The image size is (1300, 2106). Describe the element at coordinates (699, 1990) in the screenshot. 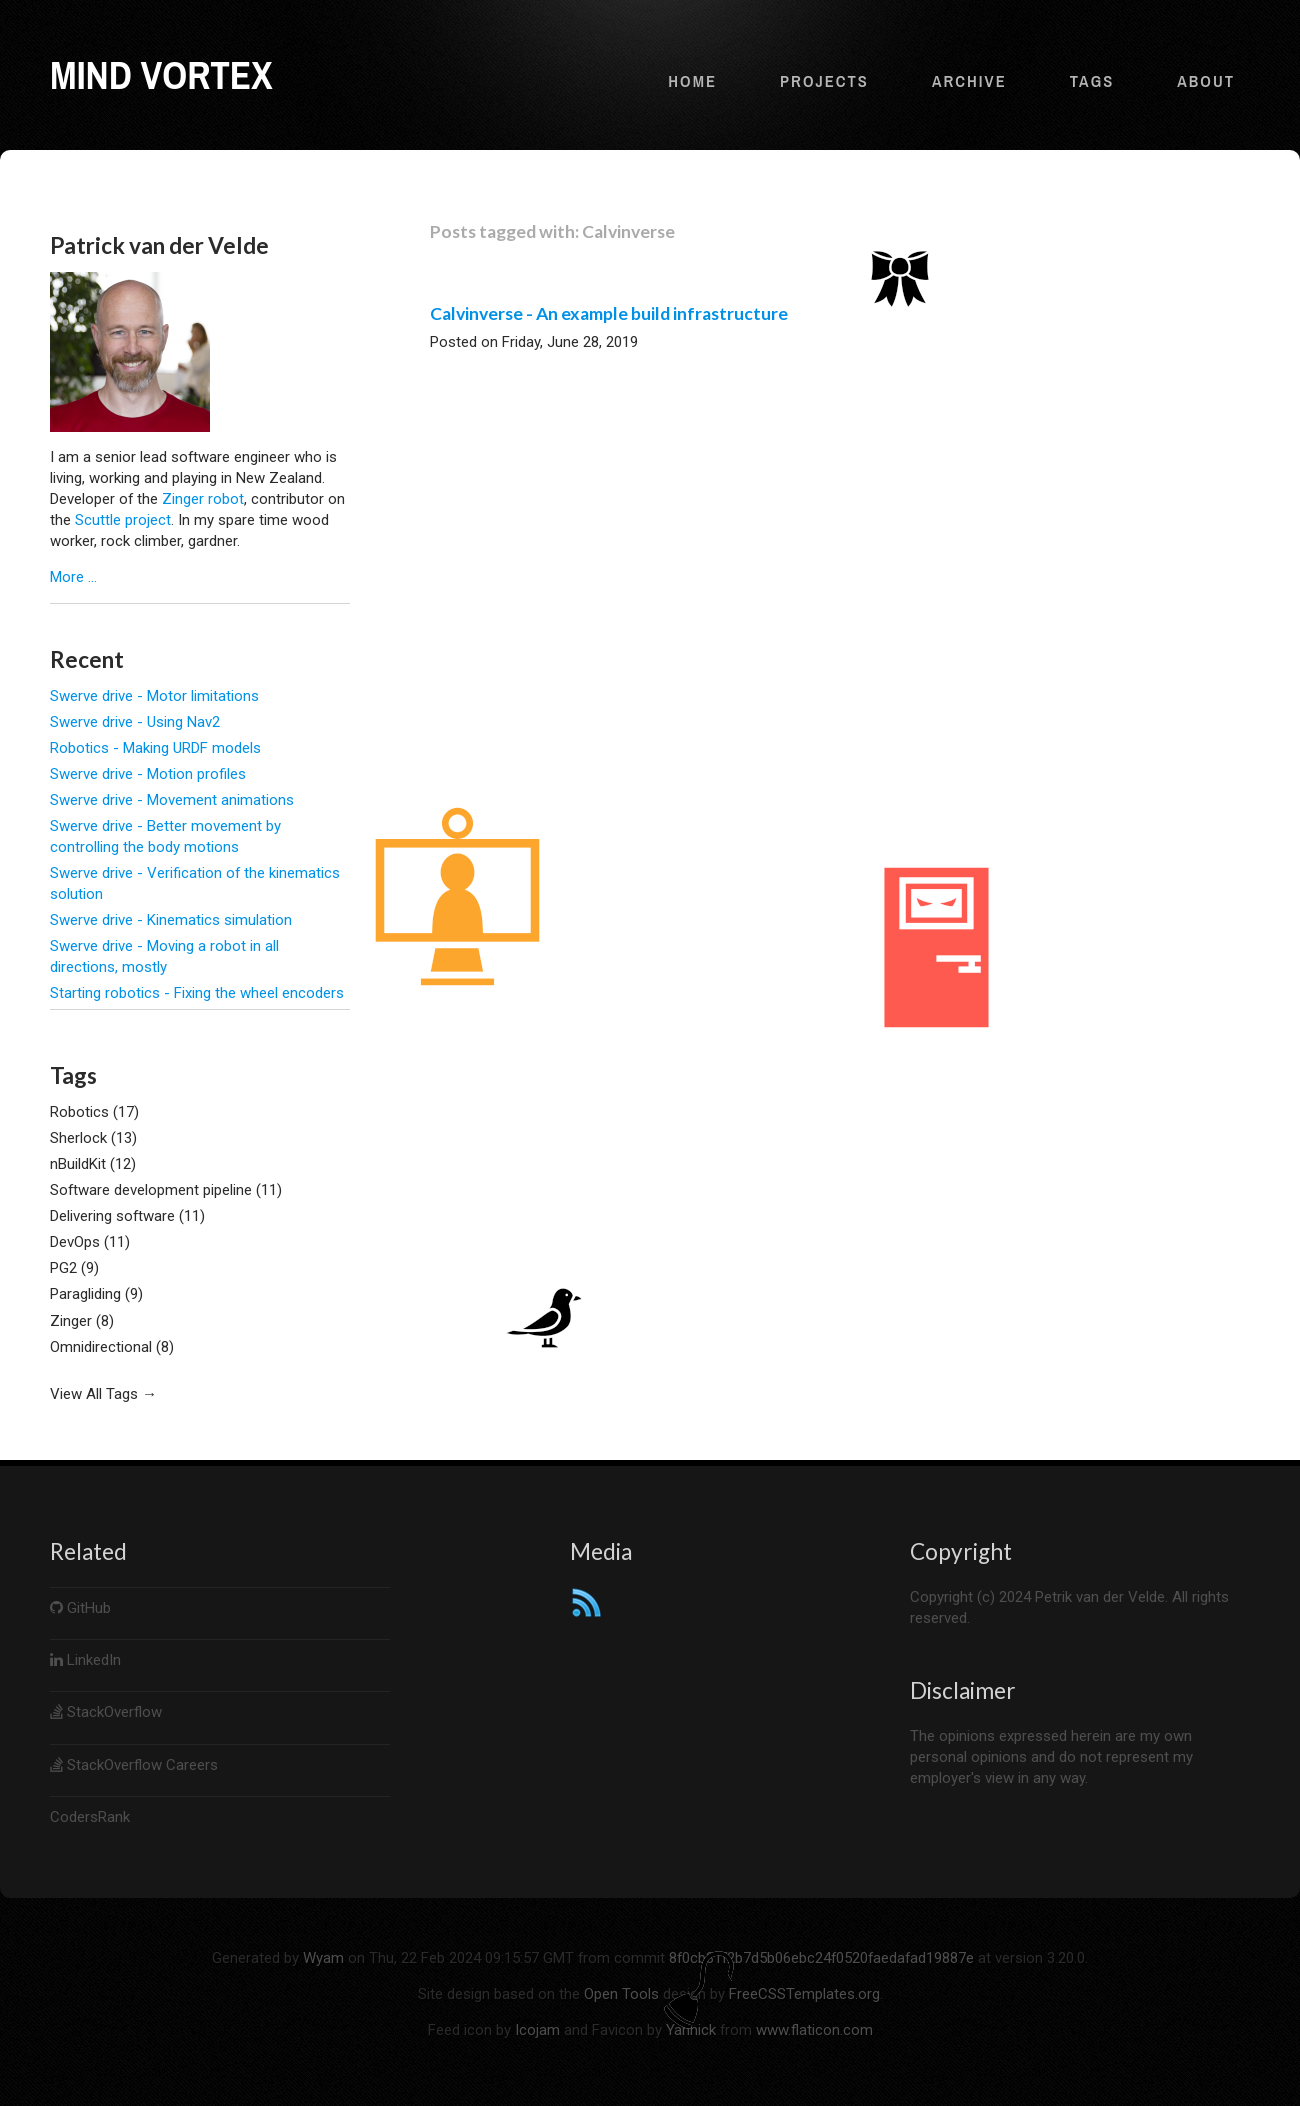

I see `pirate or nautical themed game element` at that location.